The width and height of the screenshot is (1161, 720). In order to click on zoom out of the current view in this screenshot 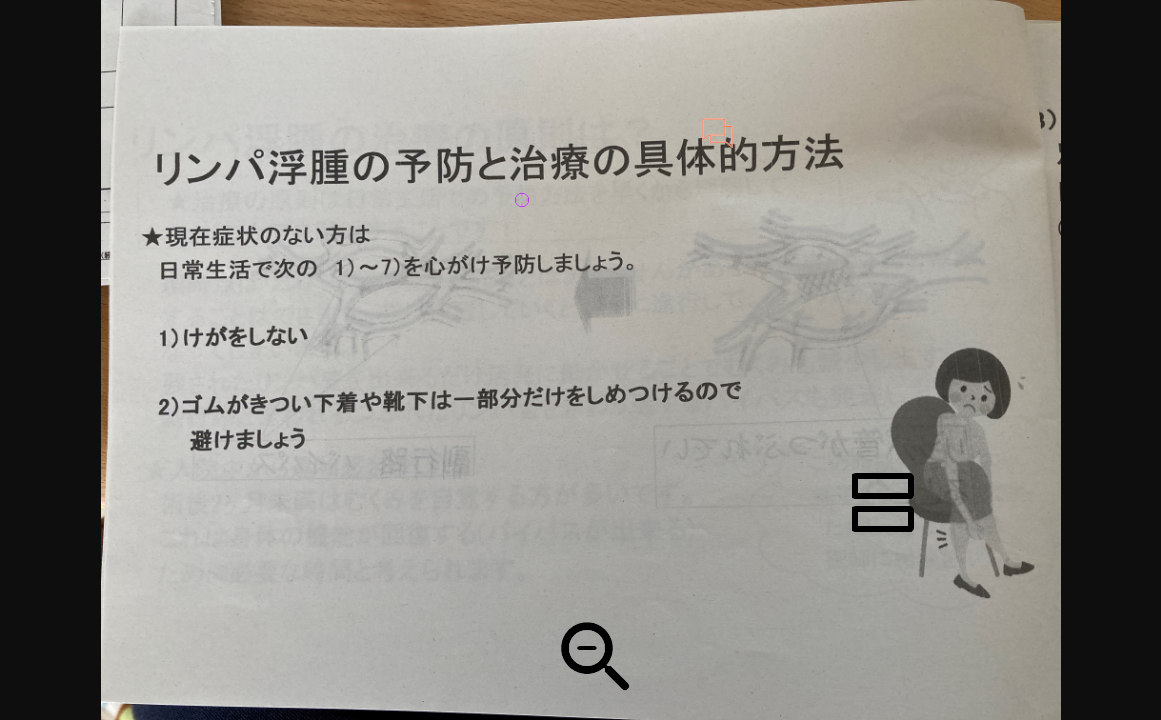, I will do `click(597, 658)`.